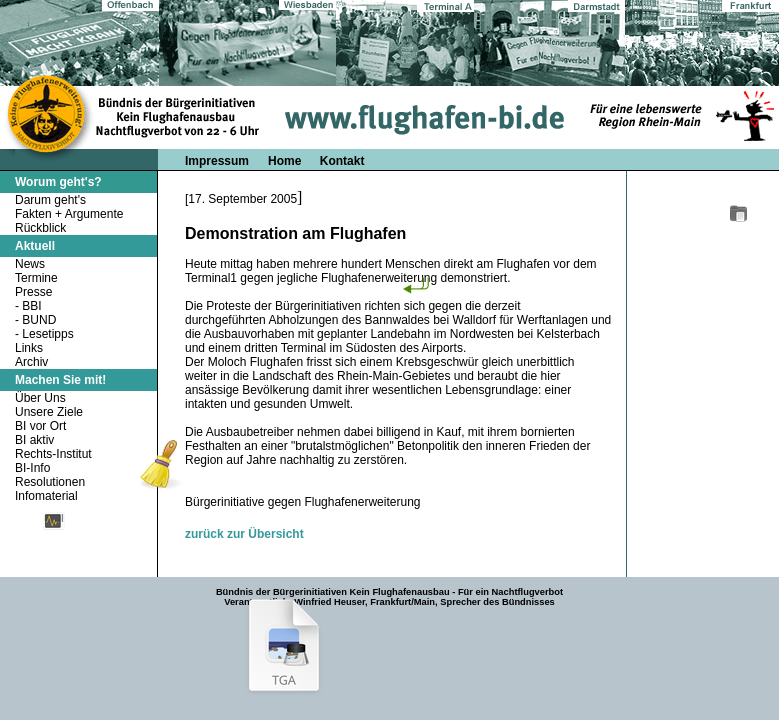 This screenshot has height=720, width=779. I want to click on a TGA image file, so click(284, 647).